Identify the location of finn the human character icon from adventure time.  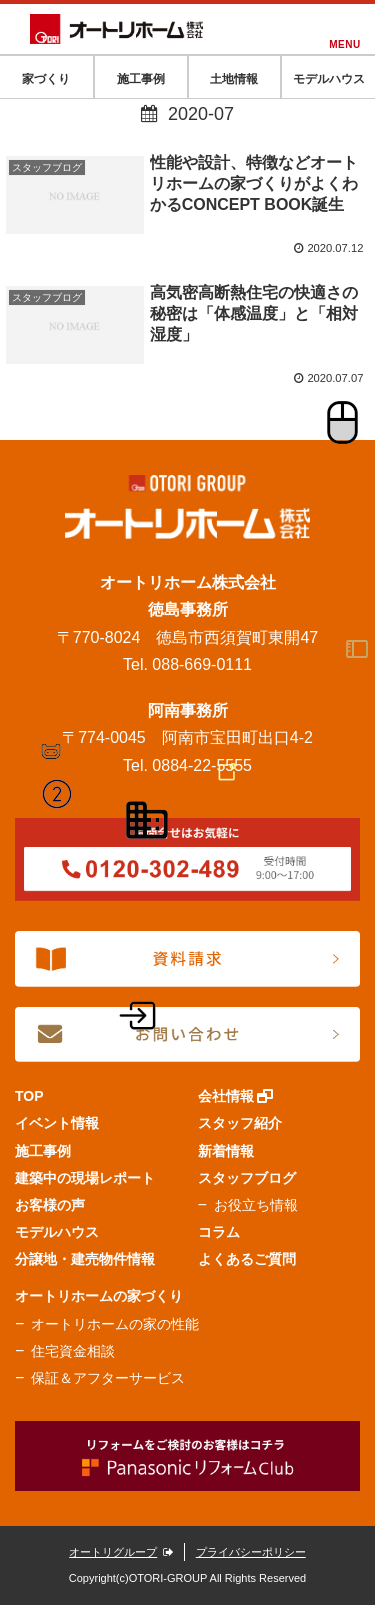
(51, 751).